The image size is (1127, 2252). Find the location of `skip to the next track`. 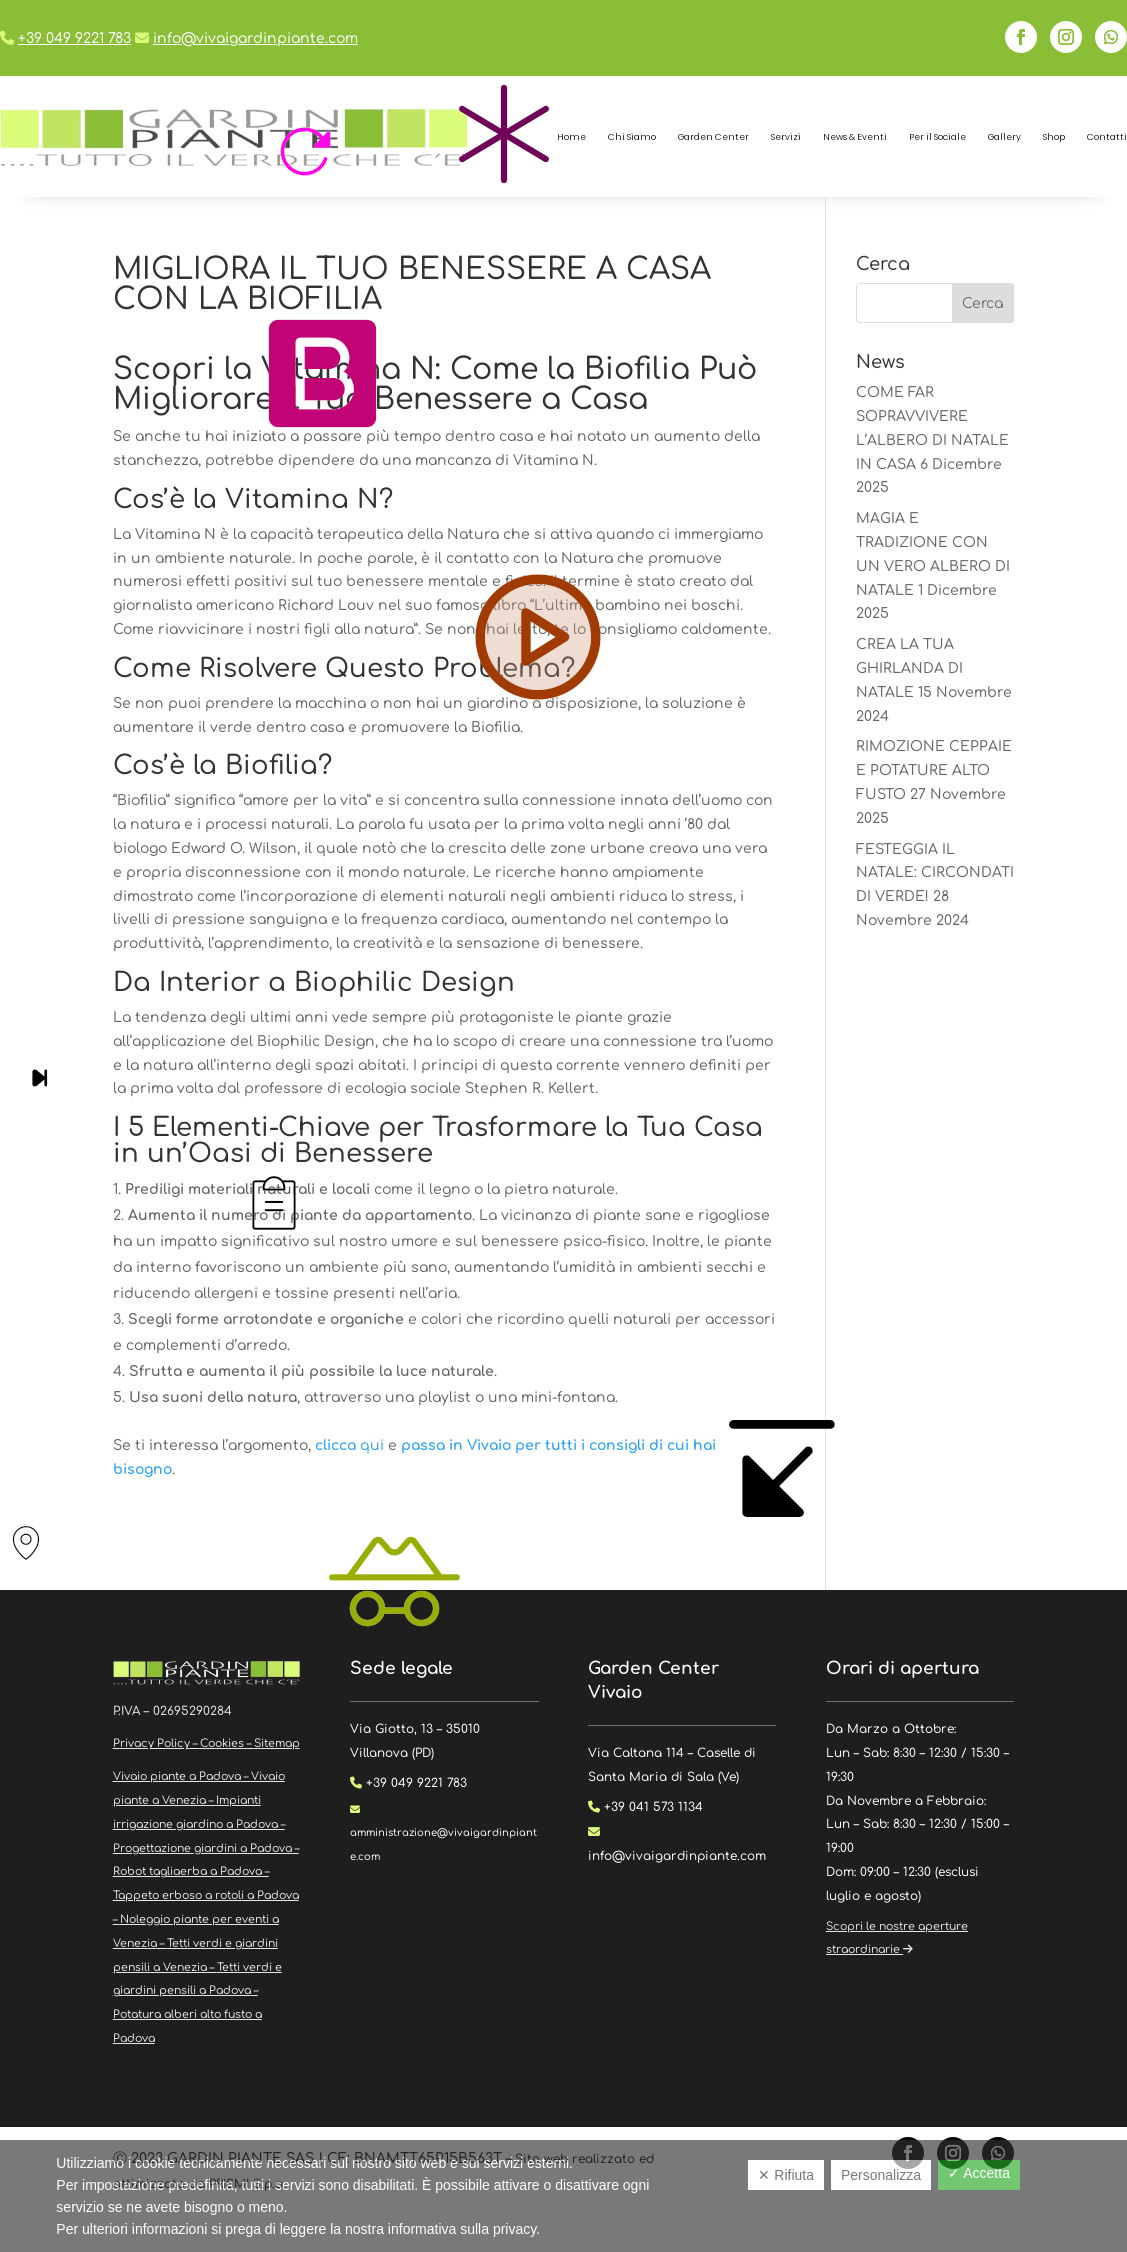

skip to the next track is located at coordinates (40, 1078).